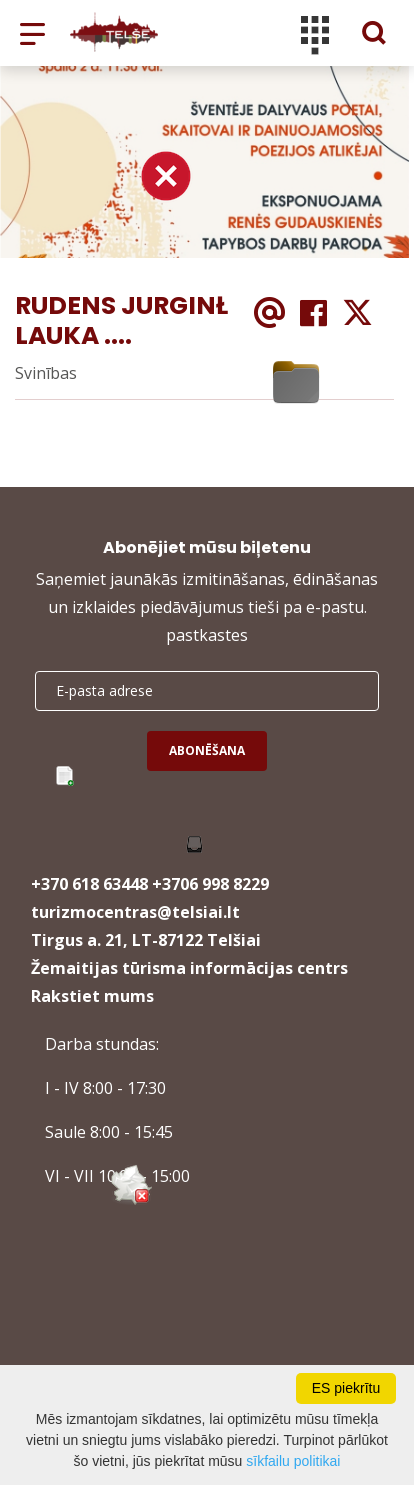  What do you see at coordinates (166, 176) in the screenshot?
I see `close or exit the application` at bounding box center [166, 176].